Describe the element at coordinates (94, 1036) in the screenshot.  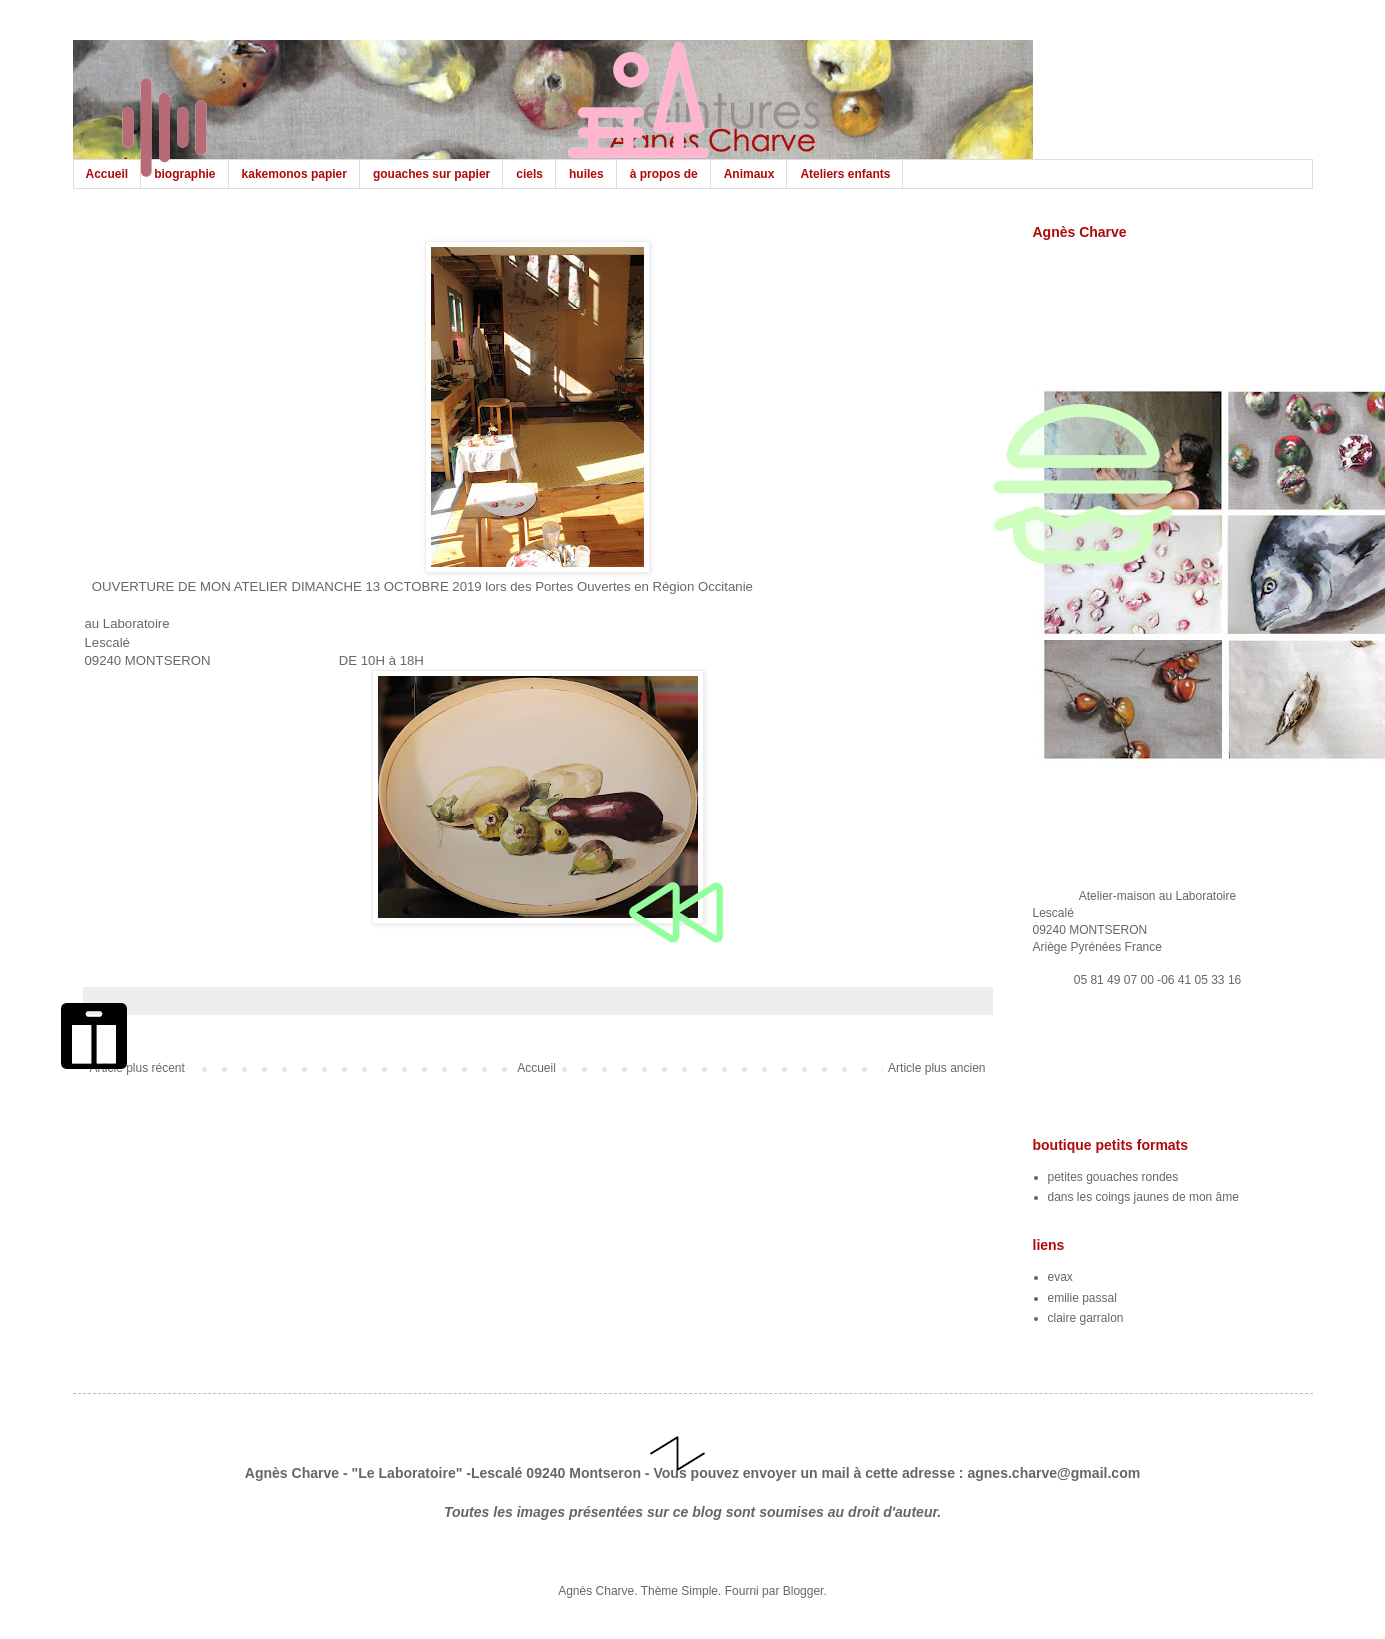
I see `indicates elevator access or location` at that location.